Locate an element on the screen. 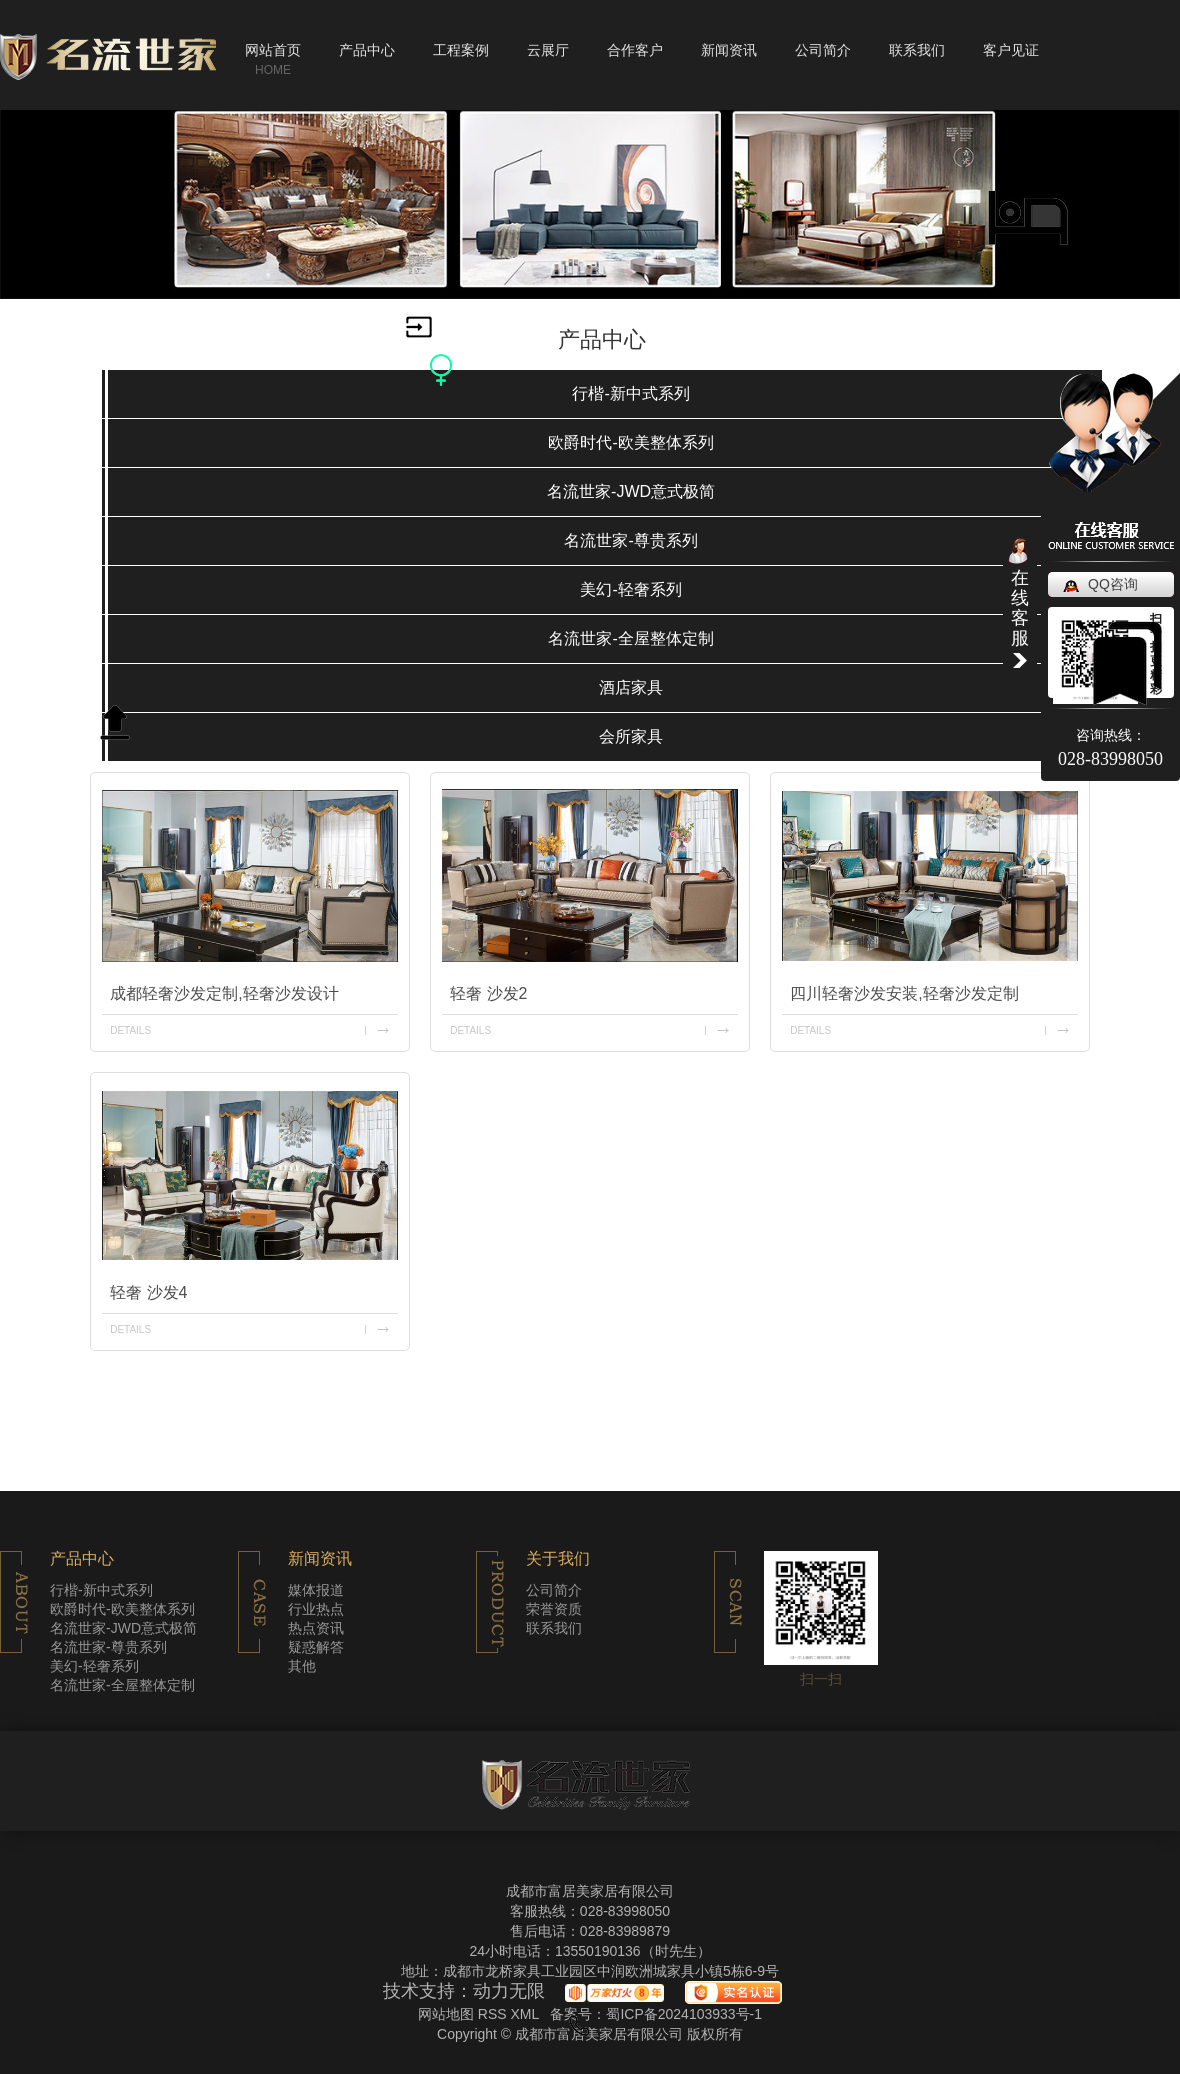 This screenshot has width=1180, height=2074. select female gender option is located at coordinates (441, 370).